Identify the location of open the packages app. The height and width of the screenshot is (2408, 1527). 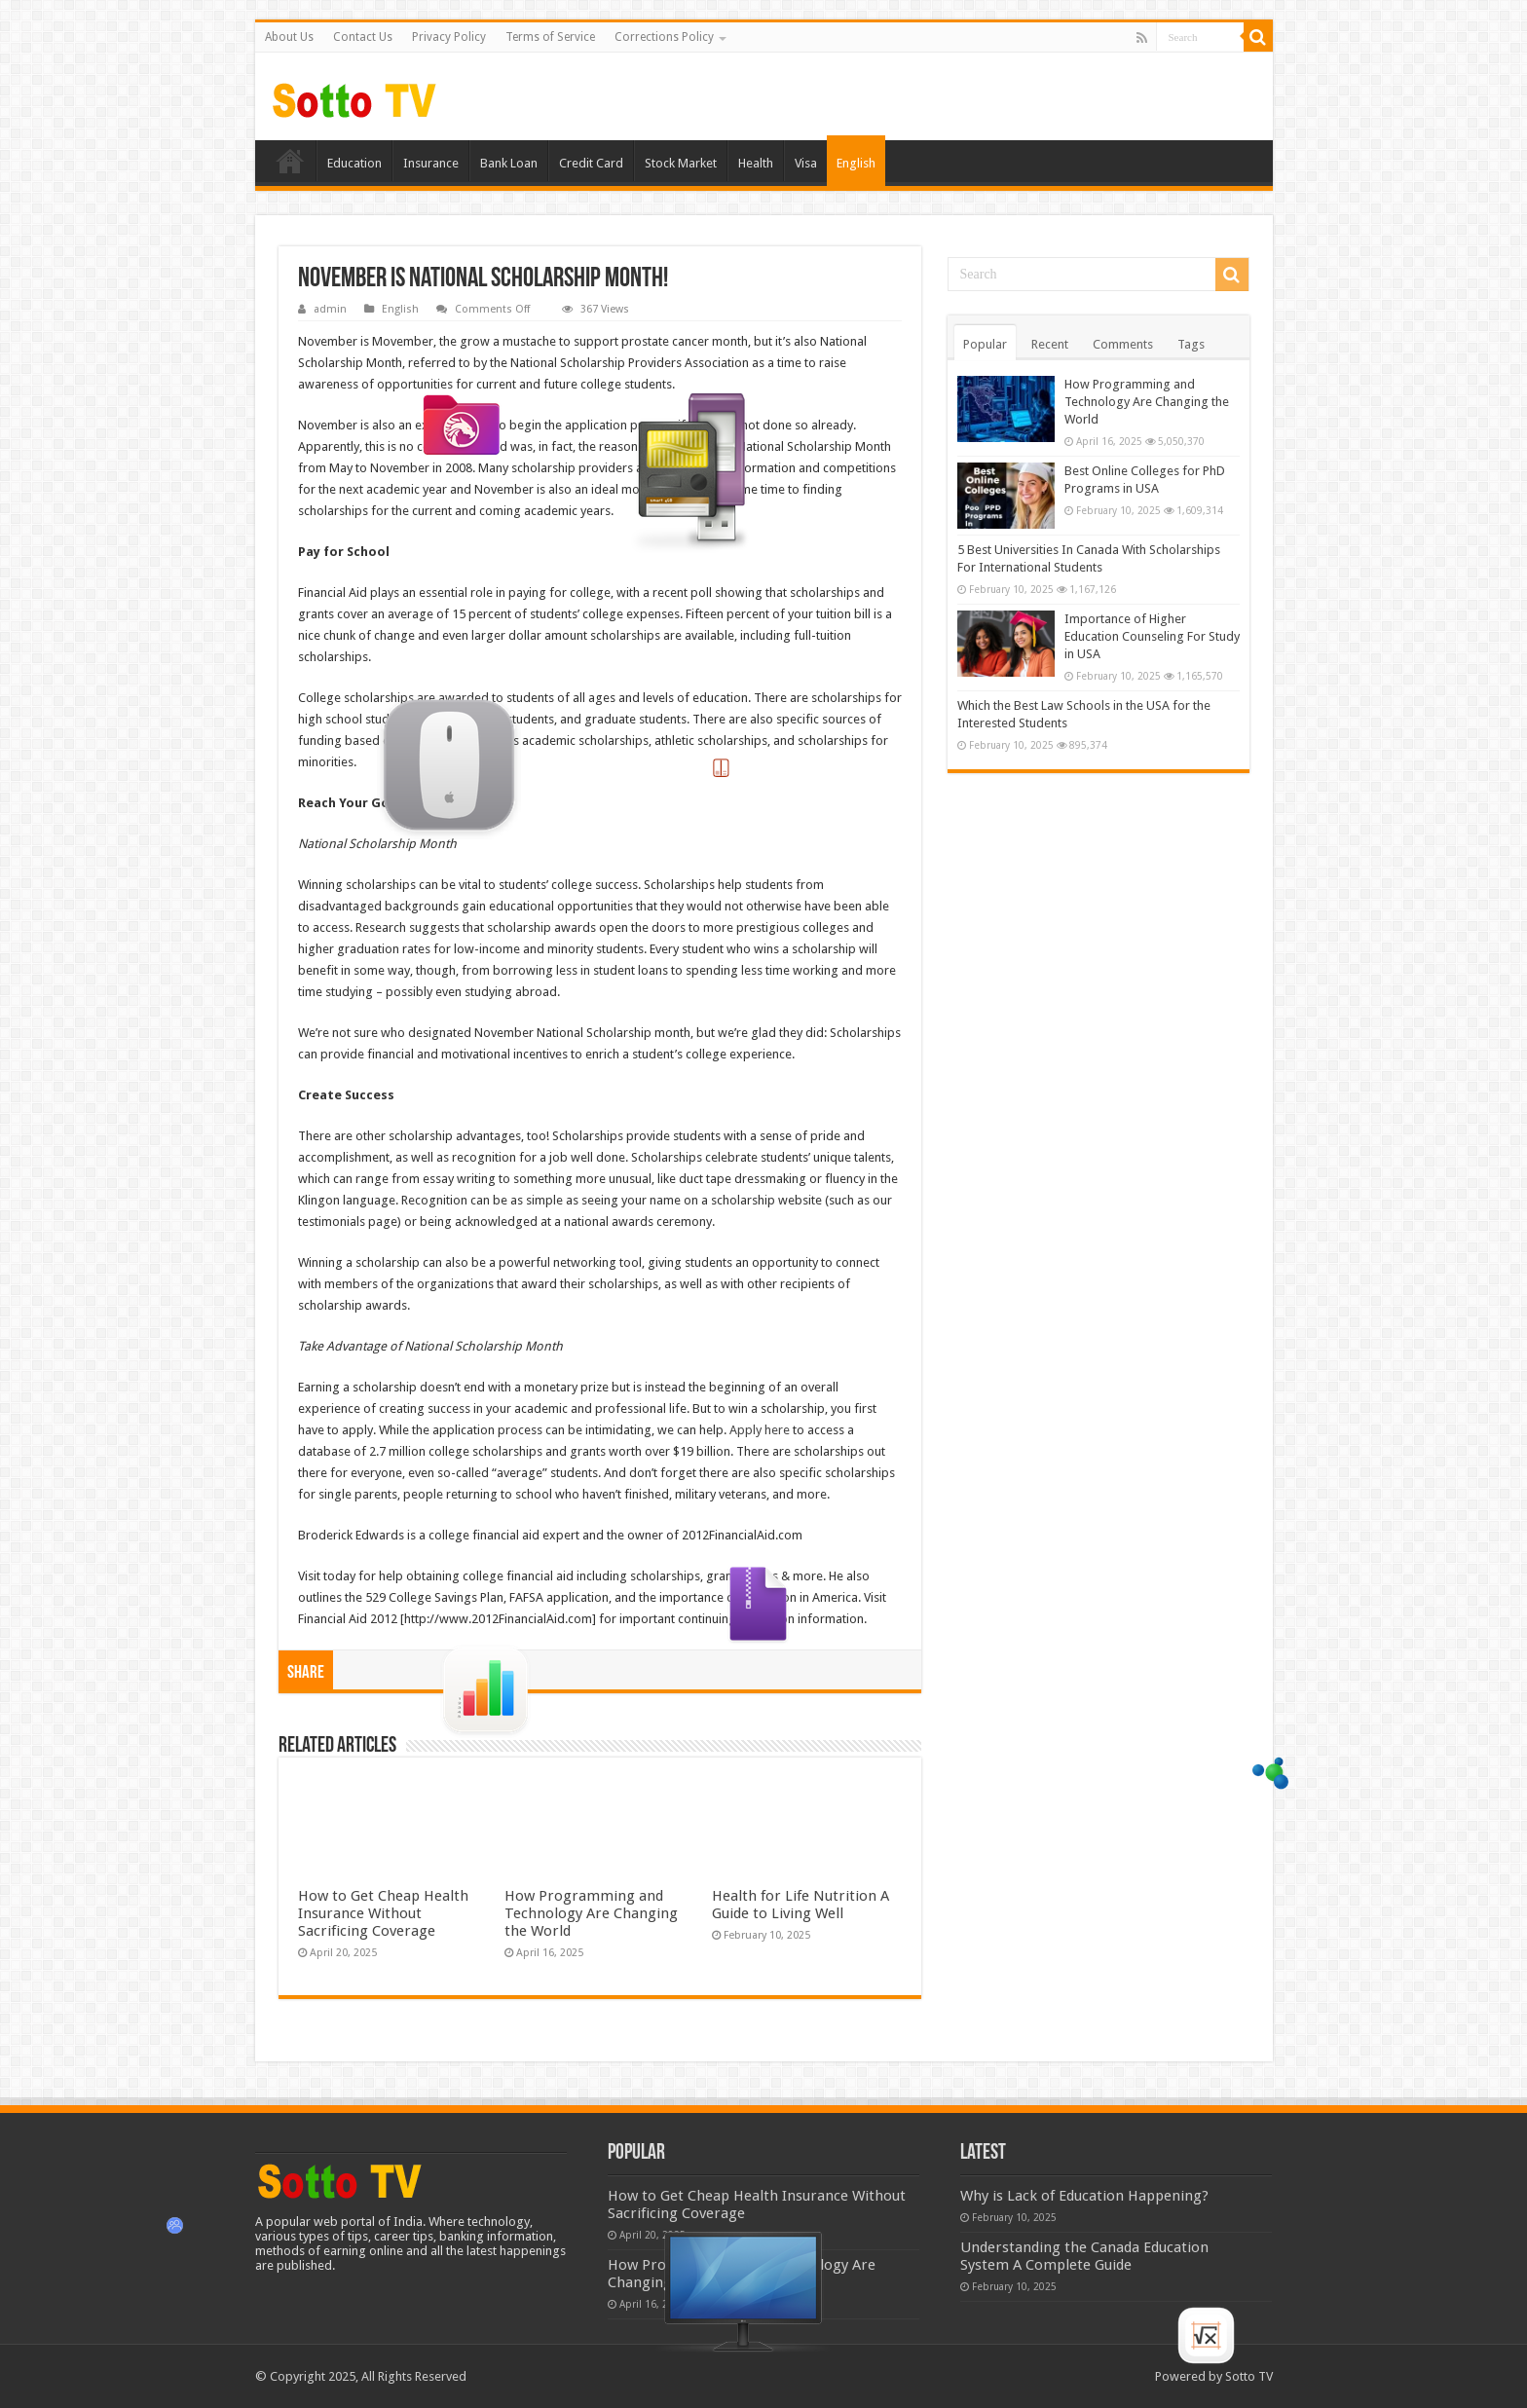
(722, 767).